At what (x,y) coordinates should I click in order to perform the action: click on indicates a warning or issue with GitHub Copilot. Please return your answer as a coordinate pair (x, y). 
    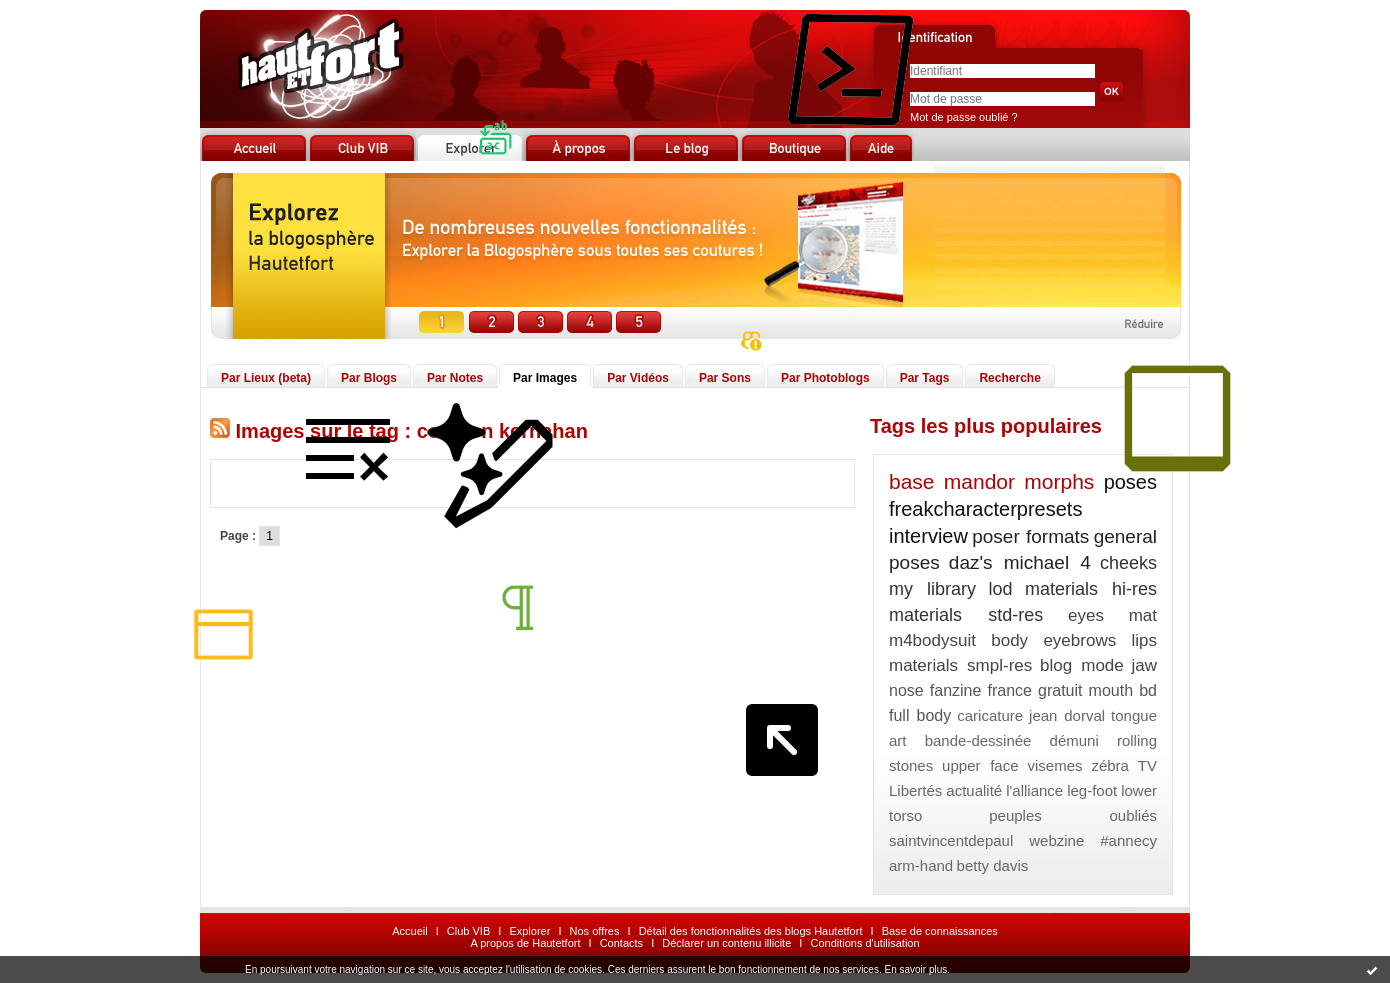
    Looking at the image, I should click on (751, 340).